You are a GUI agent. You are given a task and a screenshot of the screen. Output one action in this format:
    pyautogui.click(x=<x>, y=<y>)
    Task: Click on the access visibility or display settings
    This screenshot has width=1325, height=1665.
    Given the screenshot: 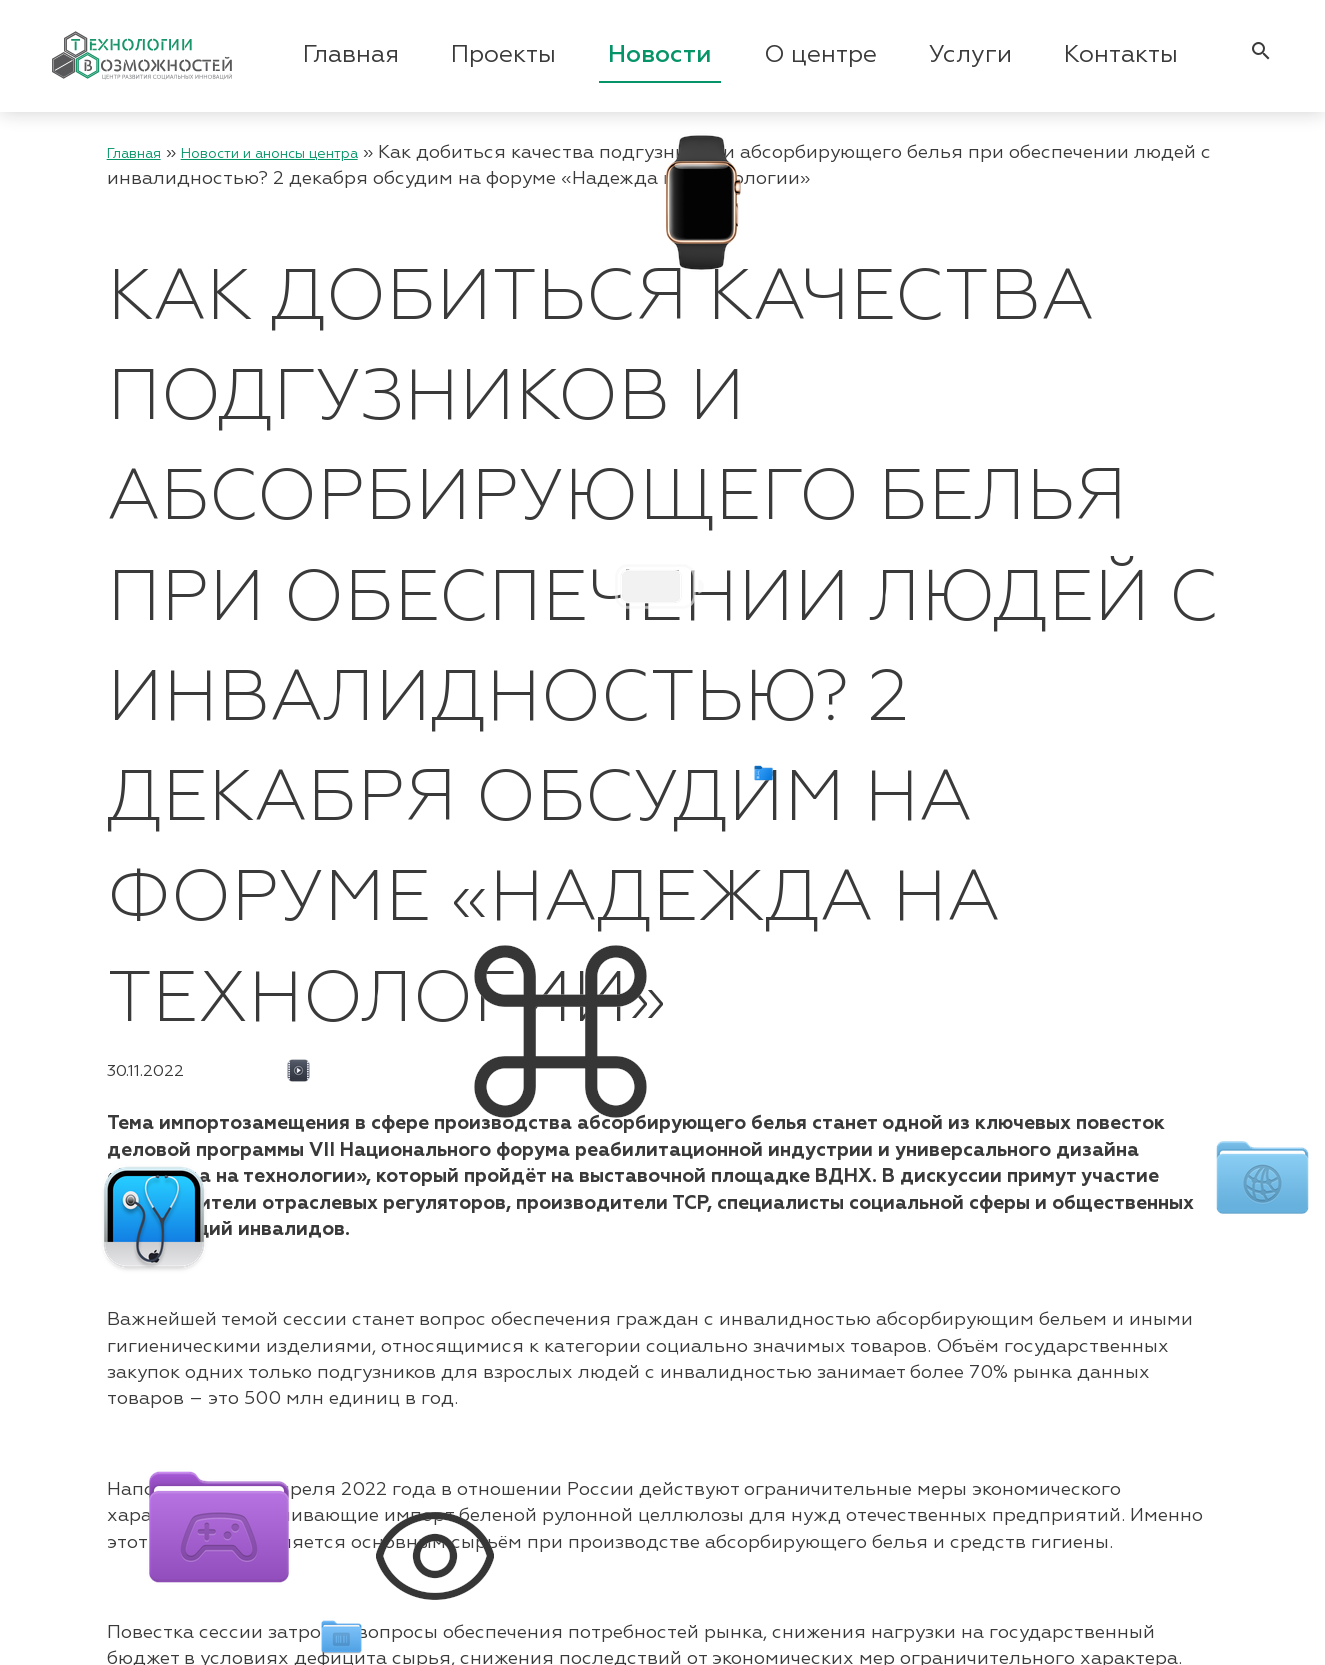 What is the action you would take?
    pyautogui.click(x=435, y=1556)
    